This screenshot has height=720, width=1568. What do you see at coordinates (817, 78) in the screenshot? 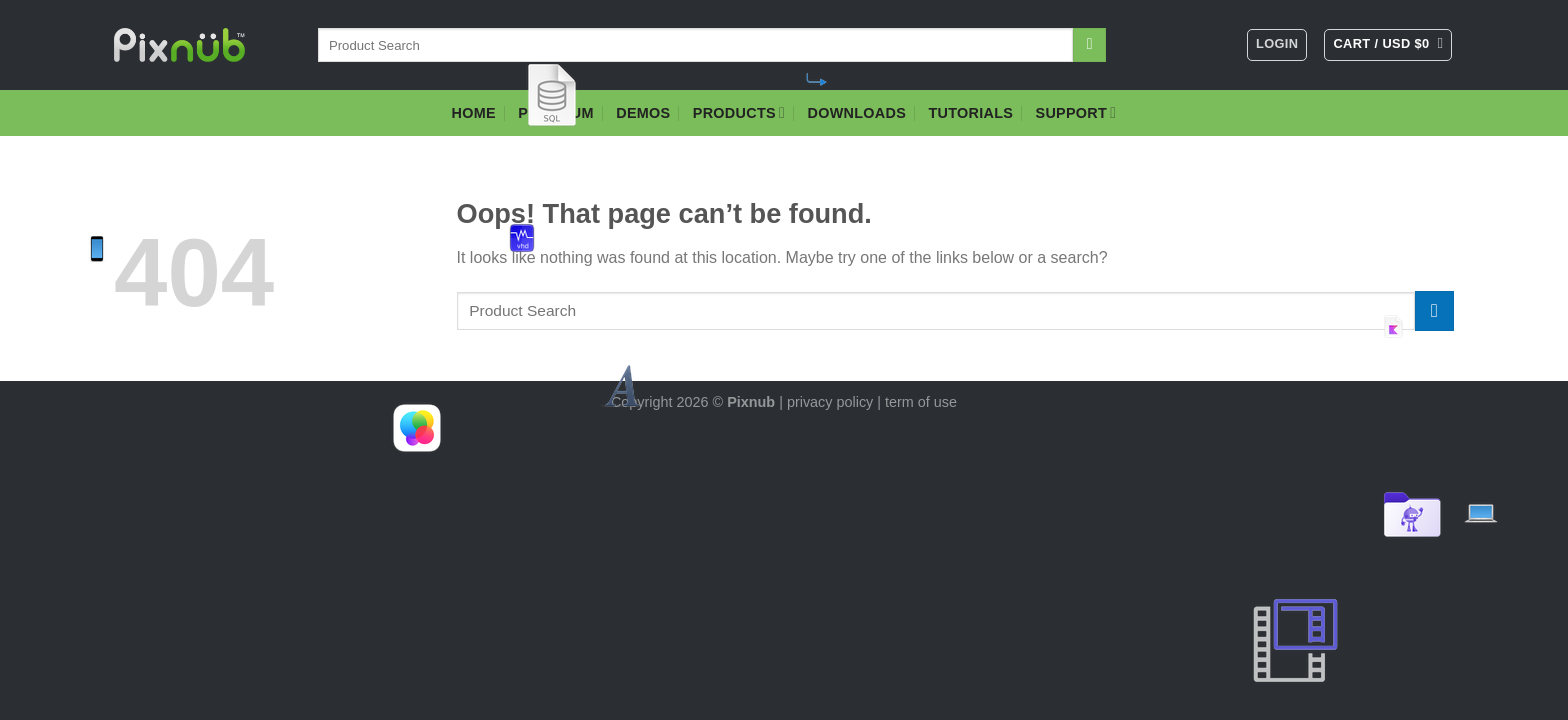
I see `forward this email to another recipient` at bounding box center [817, 78].